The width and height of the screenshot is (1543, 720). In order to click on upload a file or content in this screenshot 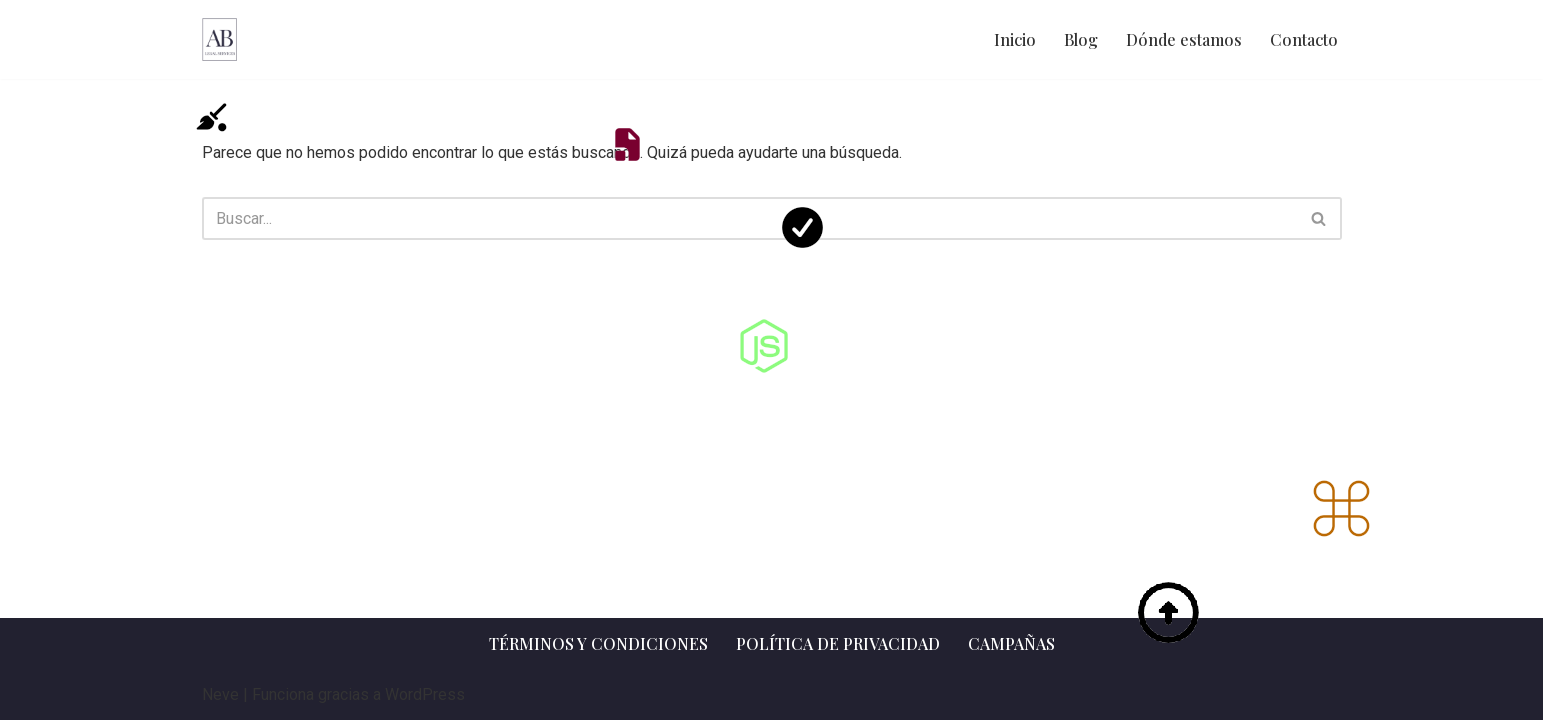, I will do `click(1168, 612)`.